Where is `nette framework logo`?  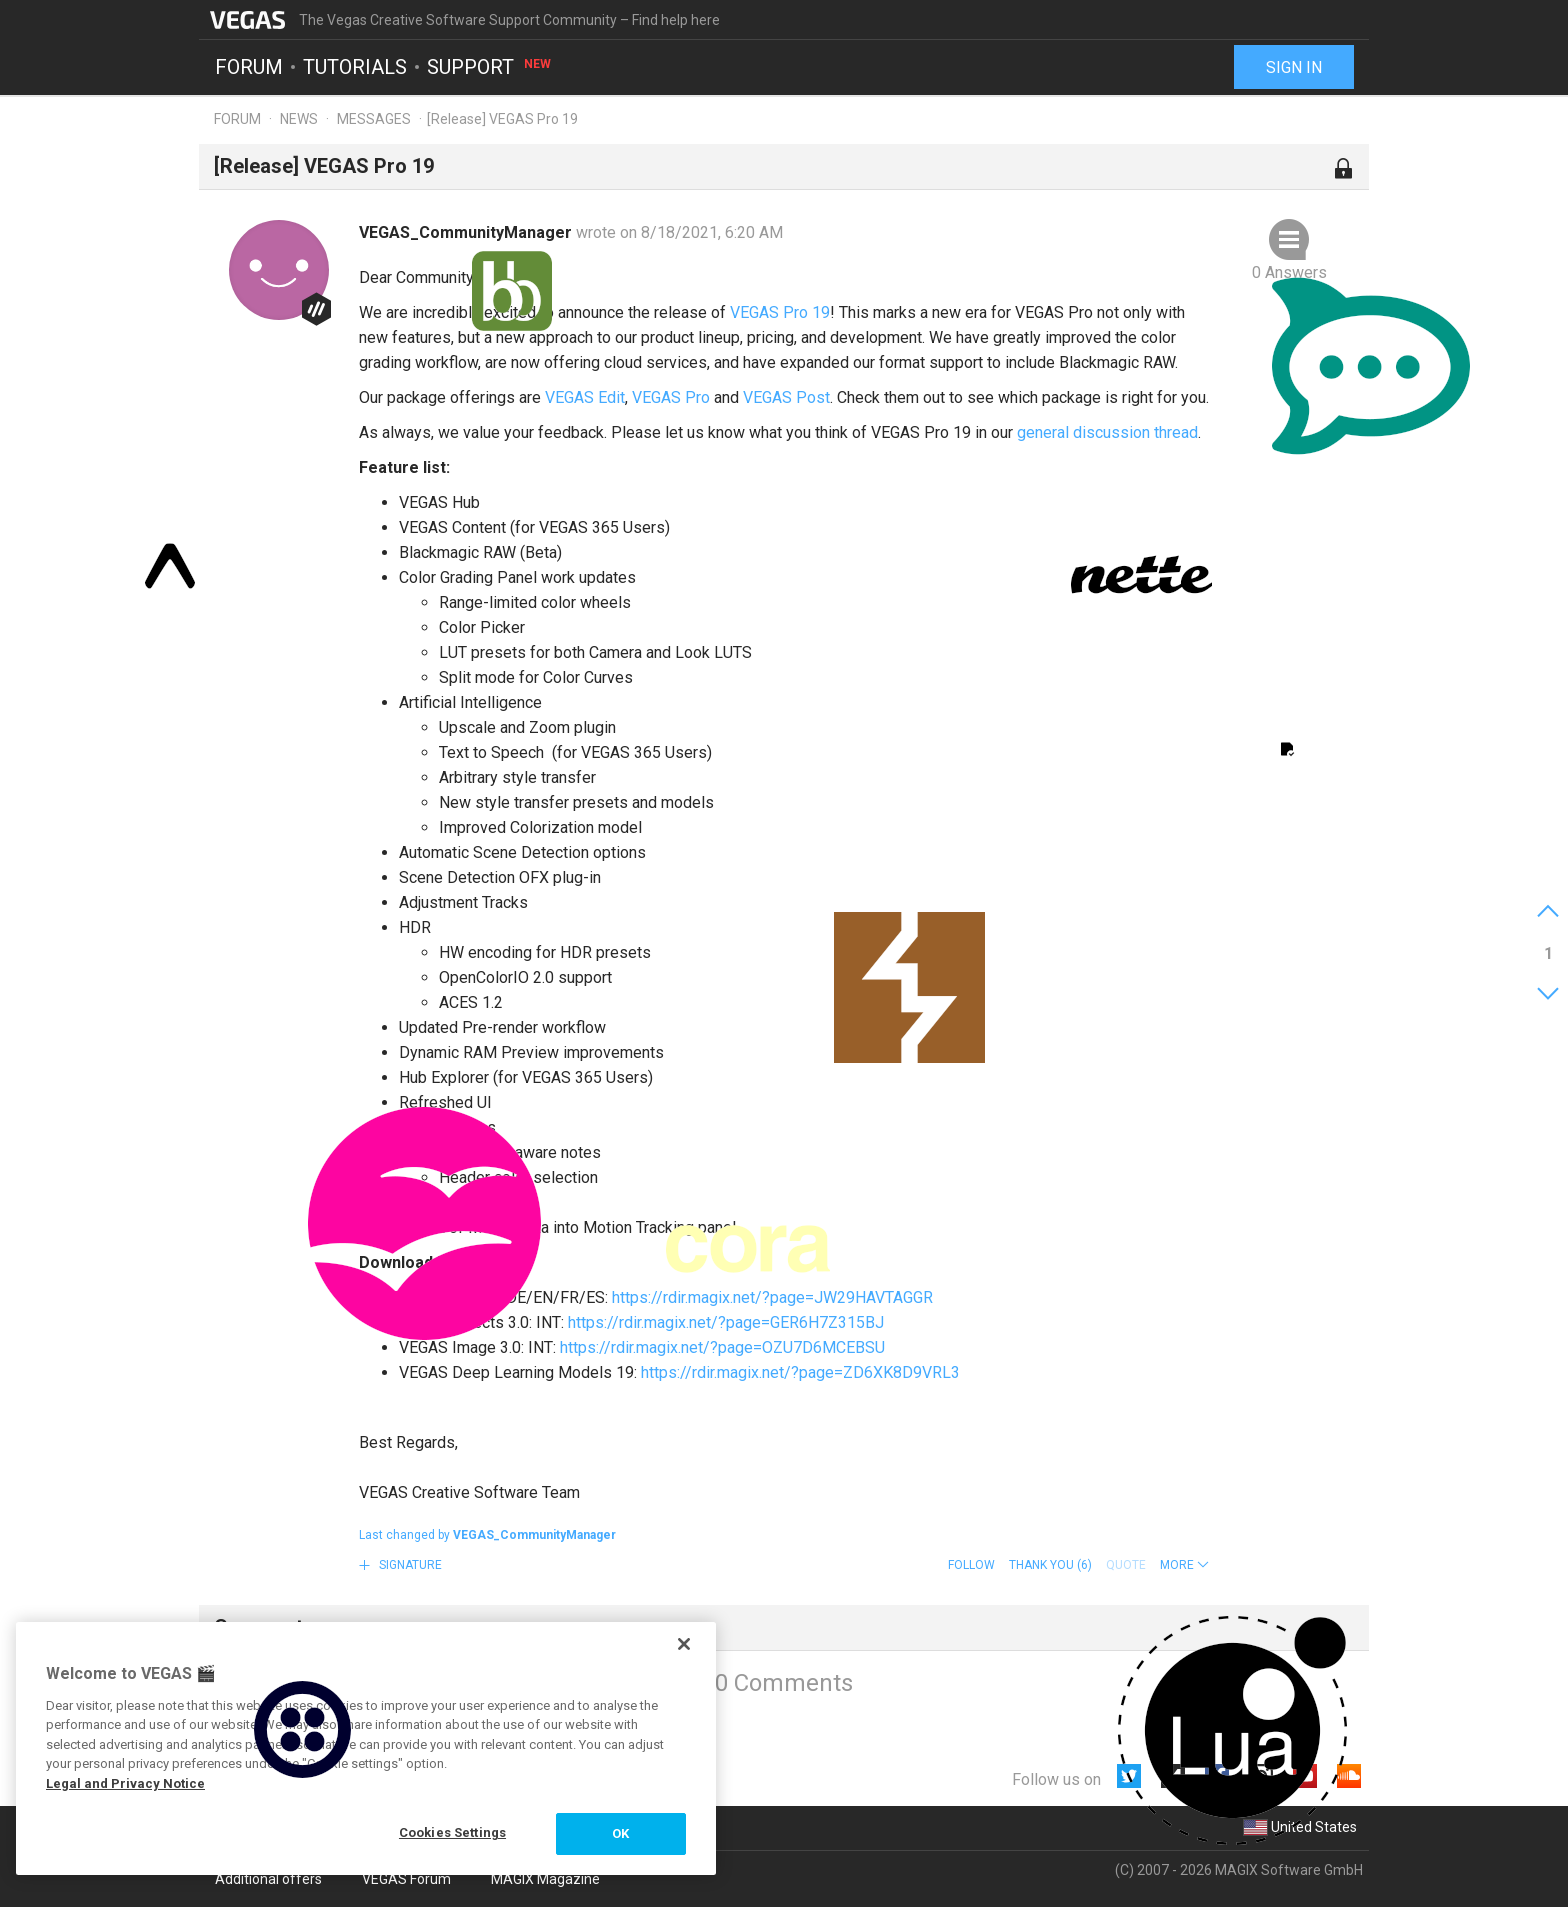 nette framework logo is located at coordinates (1141, 574).